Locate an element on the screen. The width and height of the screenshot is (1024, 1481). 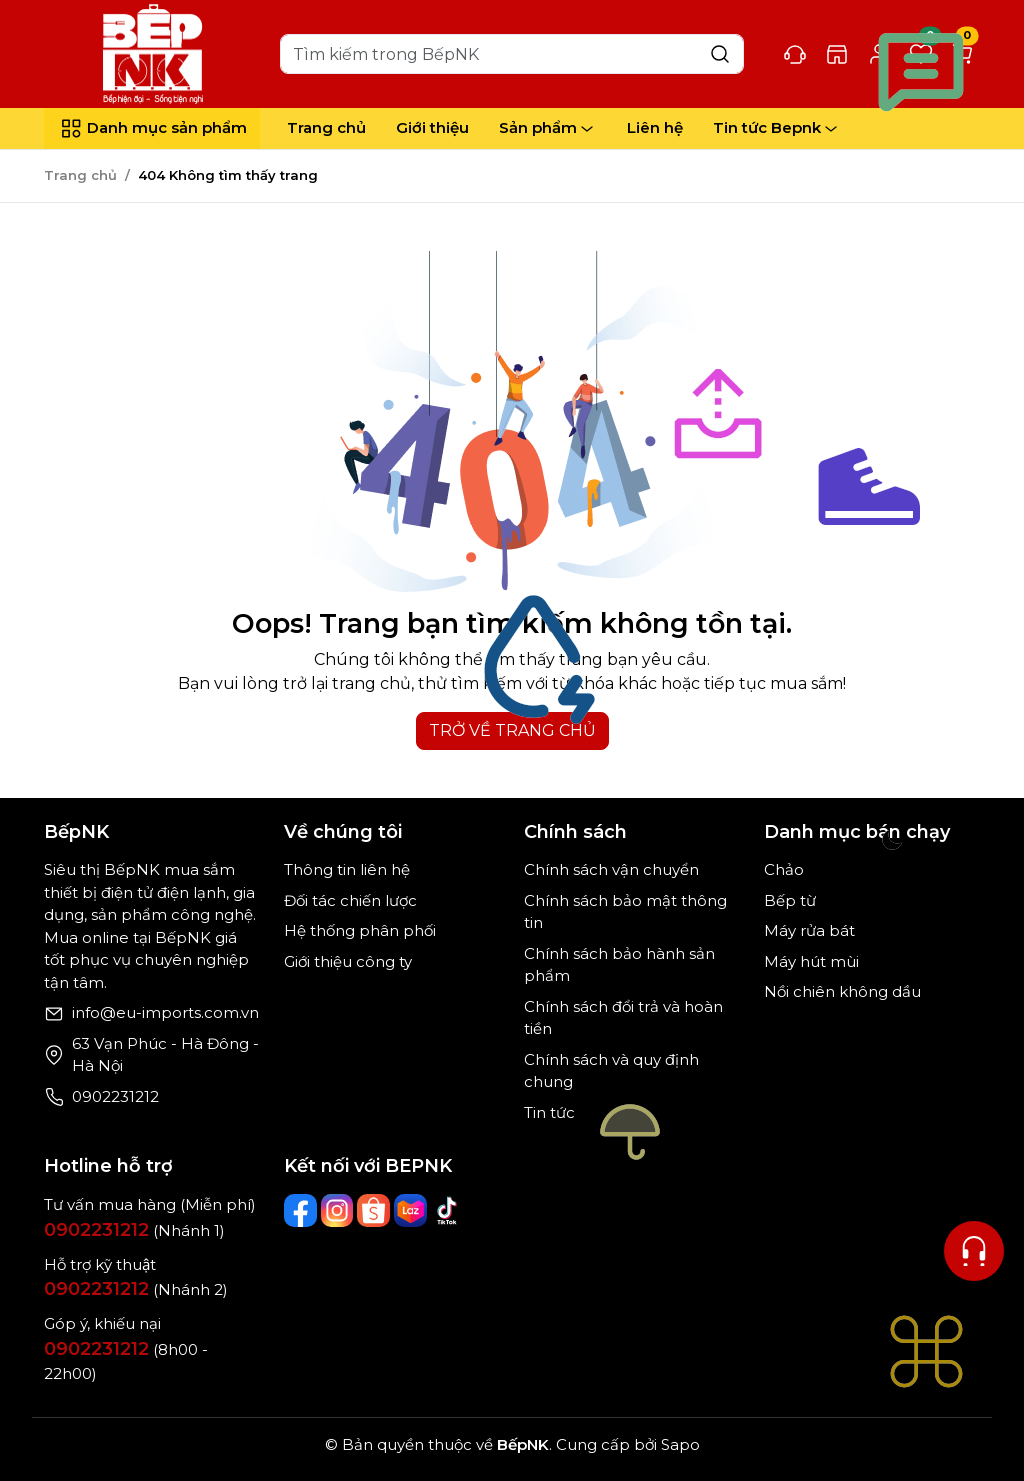
command key modifier for keyboard shortcuts is located at coordinates (926, 1351).